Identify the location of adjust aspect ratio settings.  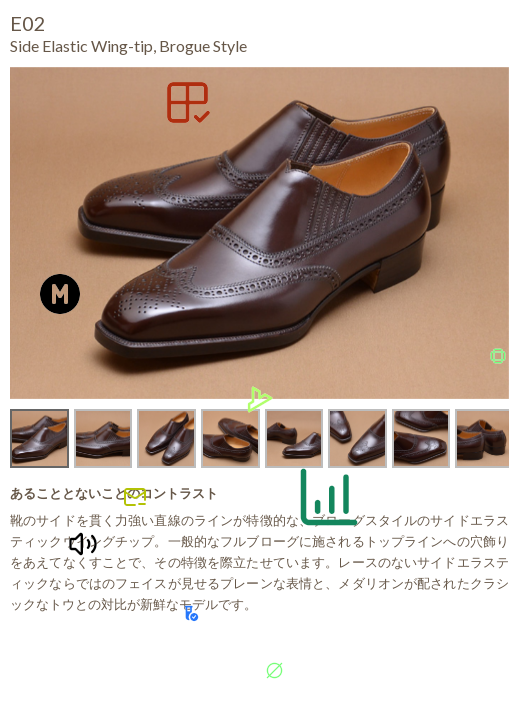
(498, 356).